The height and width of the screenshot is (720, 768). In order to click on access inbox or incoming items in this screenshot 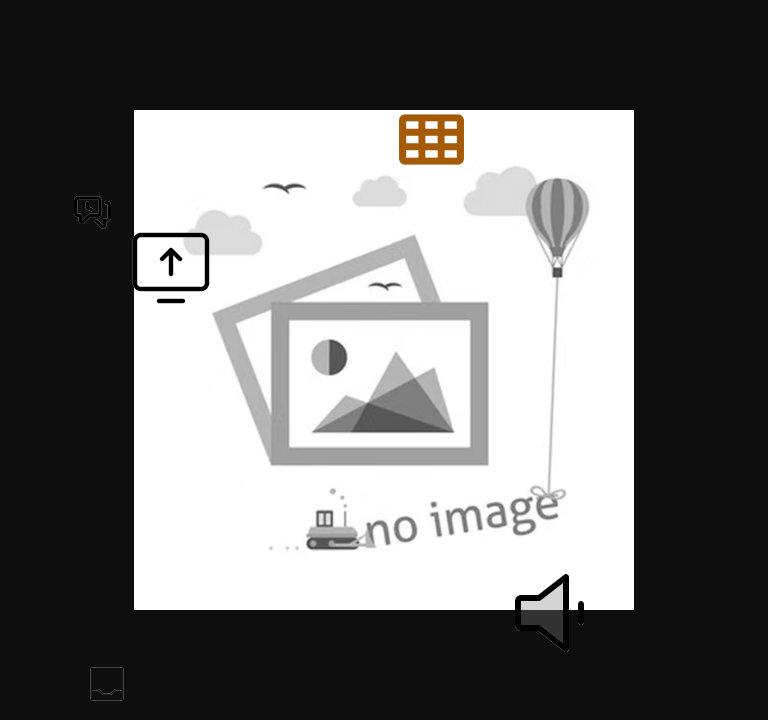, I will do `click(107, 684)`.